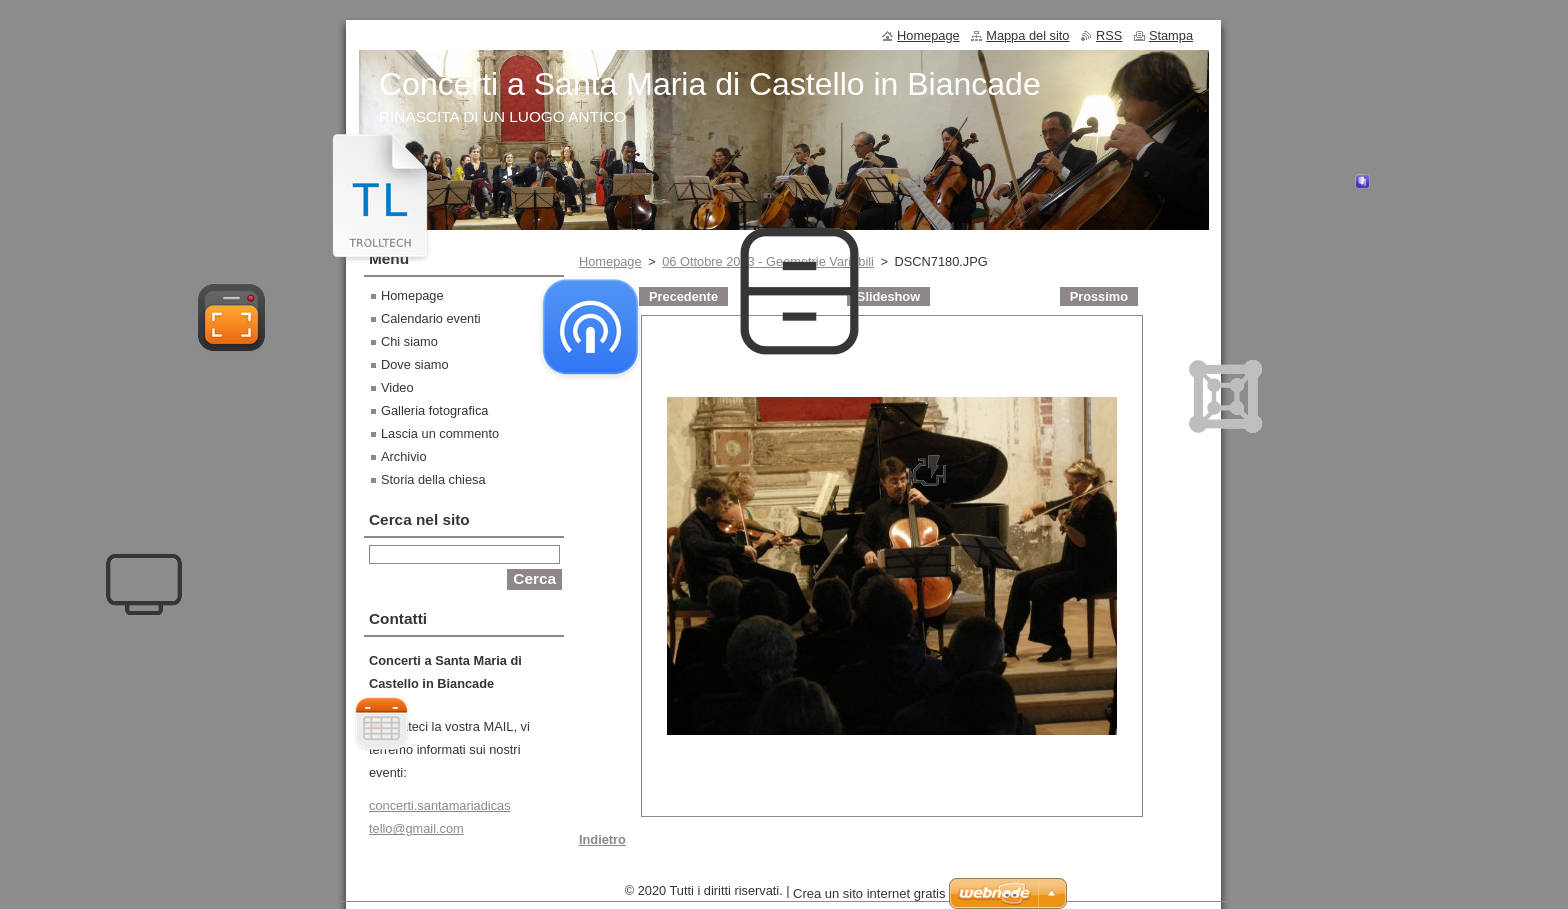  Describe the element at coordinates (380, 198) in the screenshot. I see `a Qt Linguist translation file` at that location.